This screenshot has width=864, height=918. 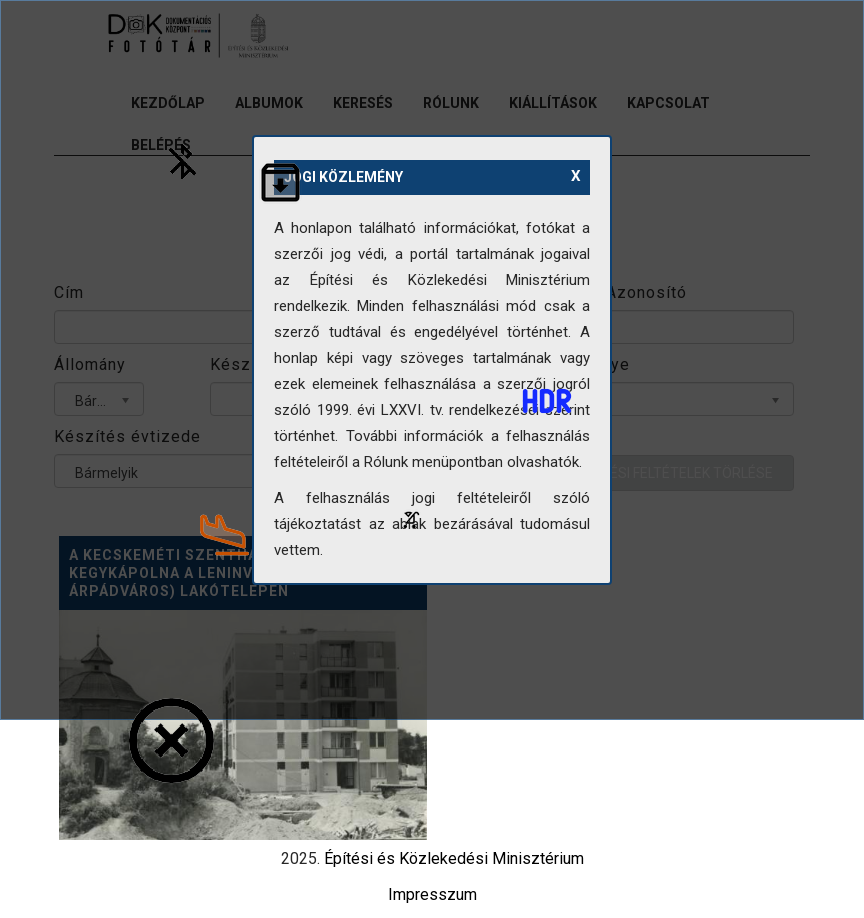 What do you see at coordinates (182, 161) in the screenshot?
I see `bluetooth is currently disabled` at bounding box center [182, 161].